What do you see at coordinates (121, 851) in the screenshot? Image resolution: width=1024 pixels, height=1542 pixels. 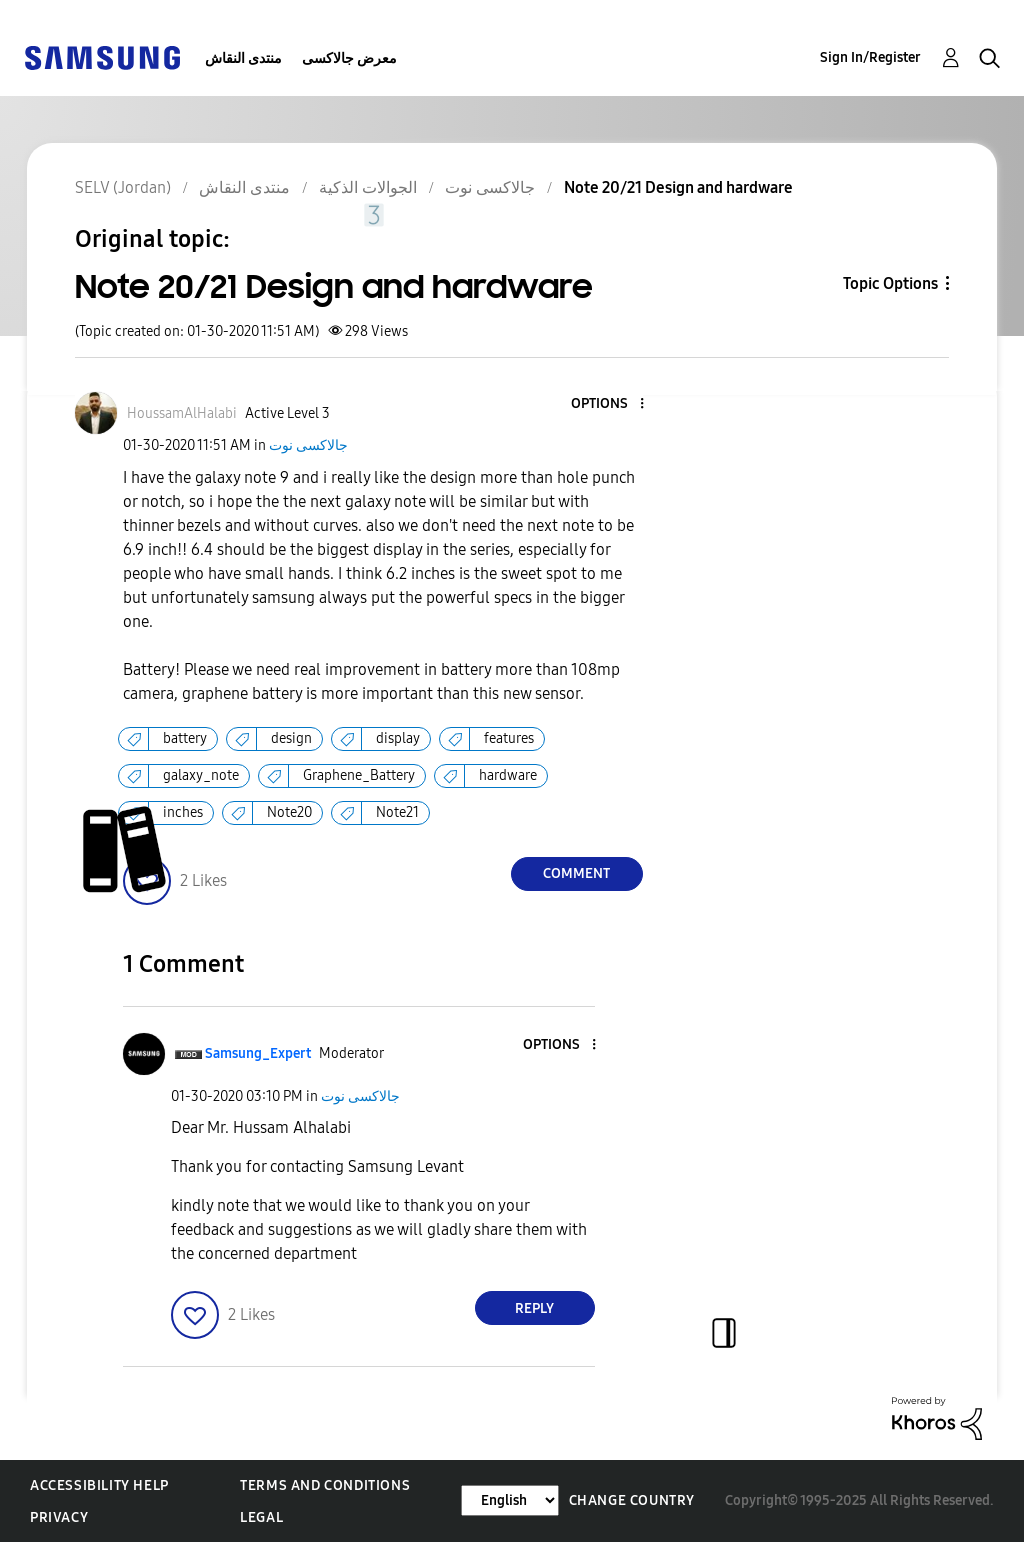 I see `access your library or book collection` at bounding box center [121, 851].